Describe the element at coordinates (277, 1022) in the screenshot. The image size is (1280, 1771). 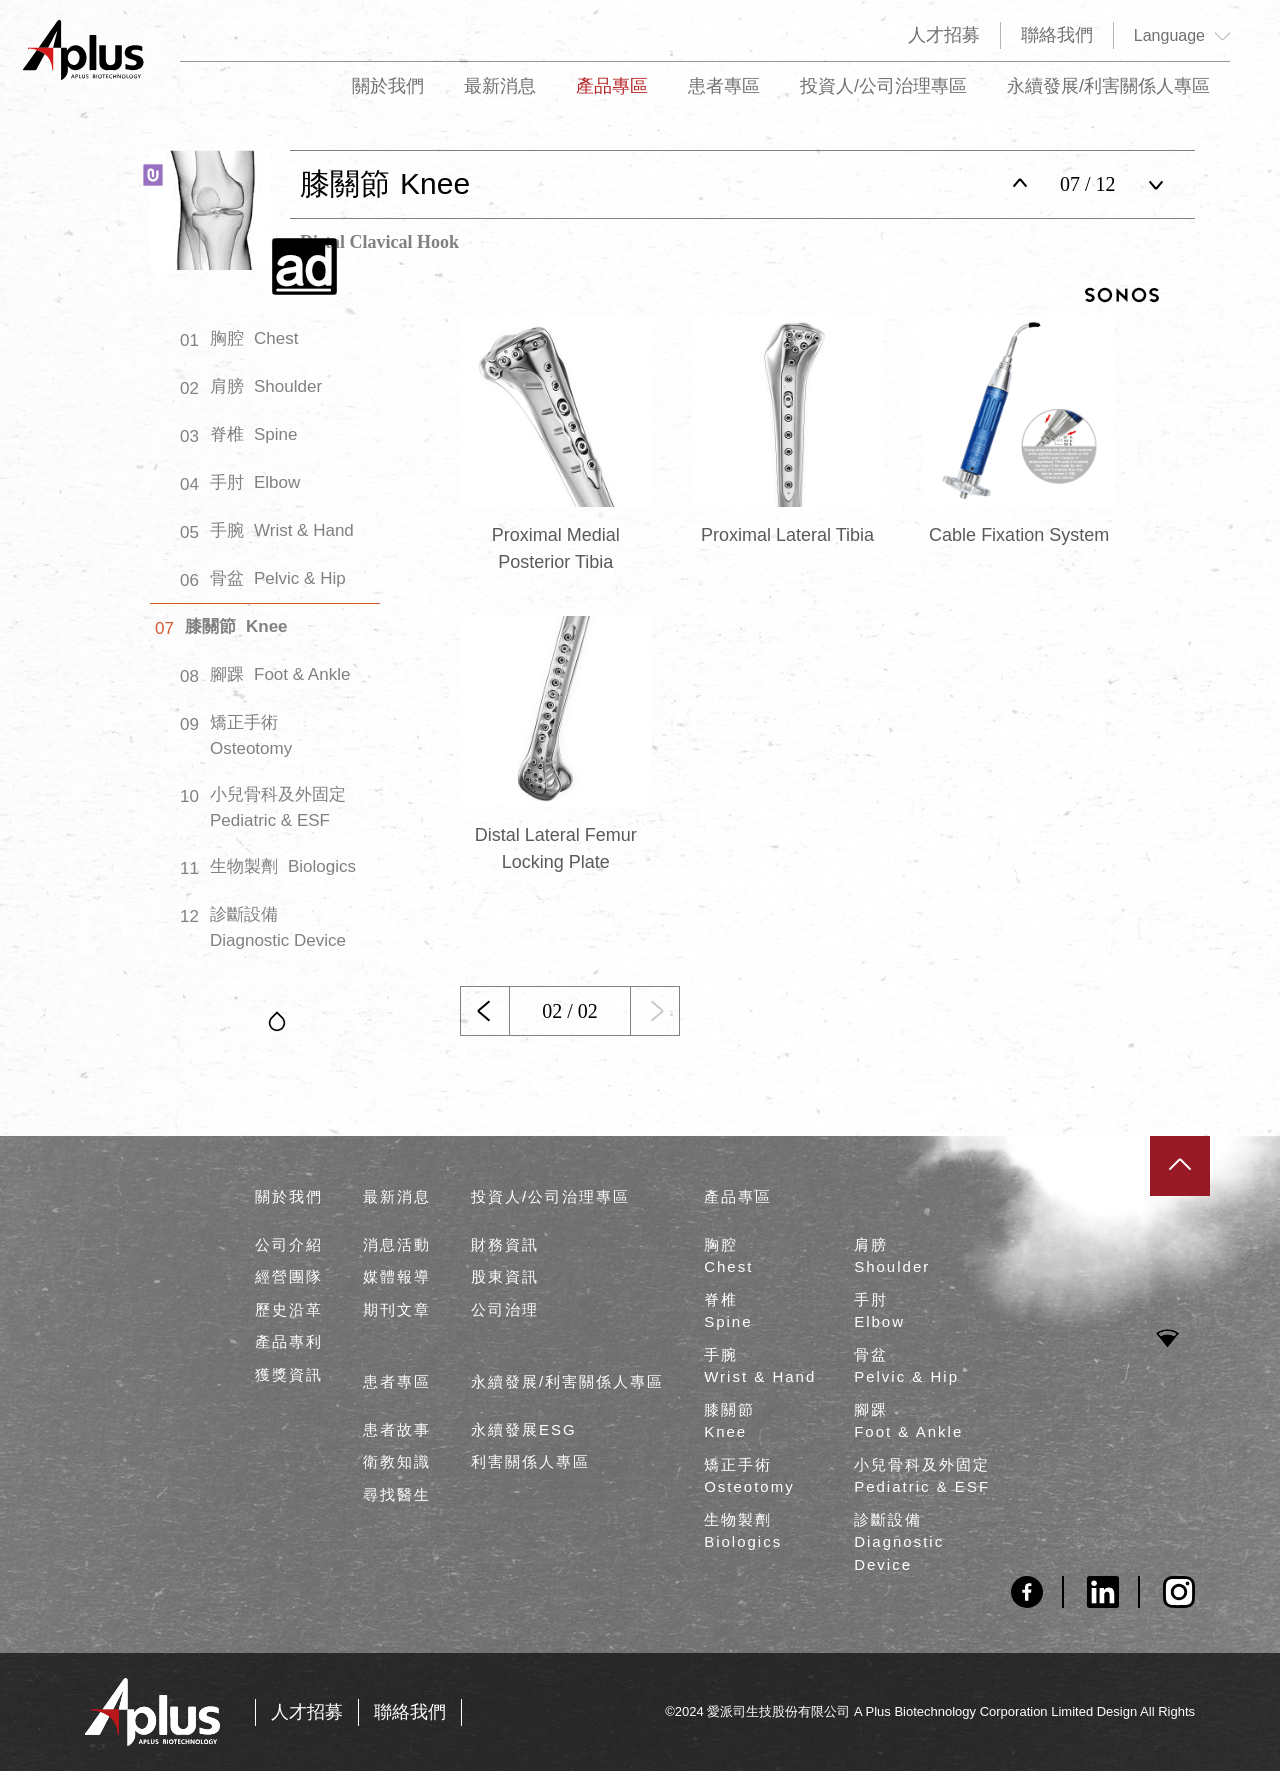
I see `adjust color or opacity settings` at that location.